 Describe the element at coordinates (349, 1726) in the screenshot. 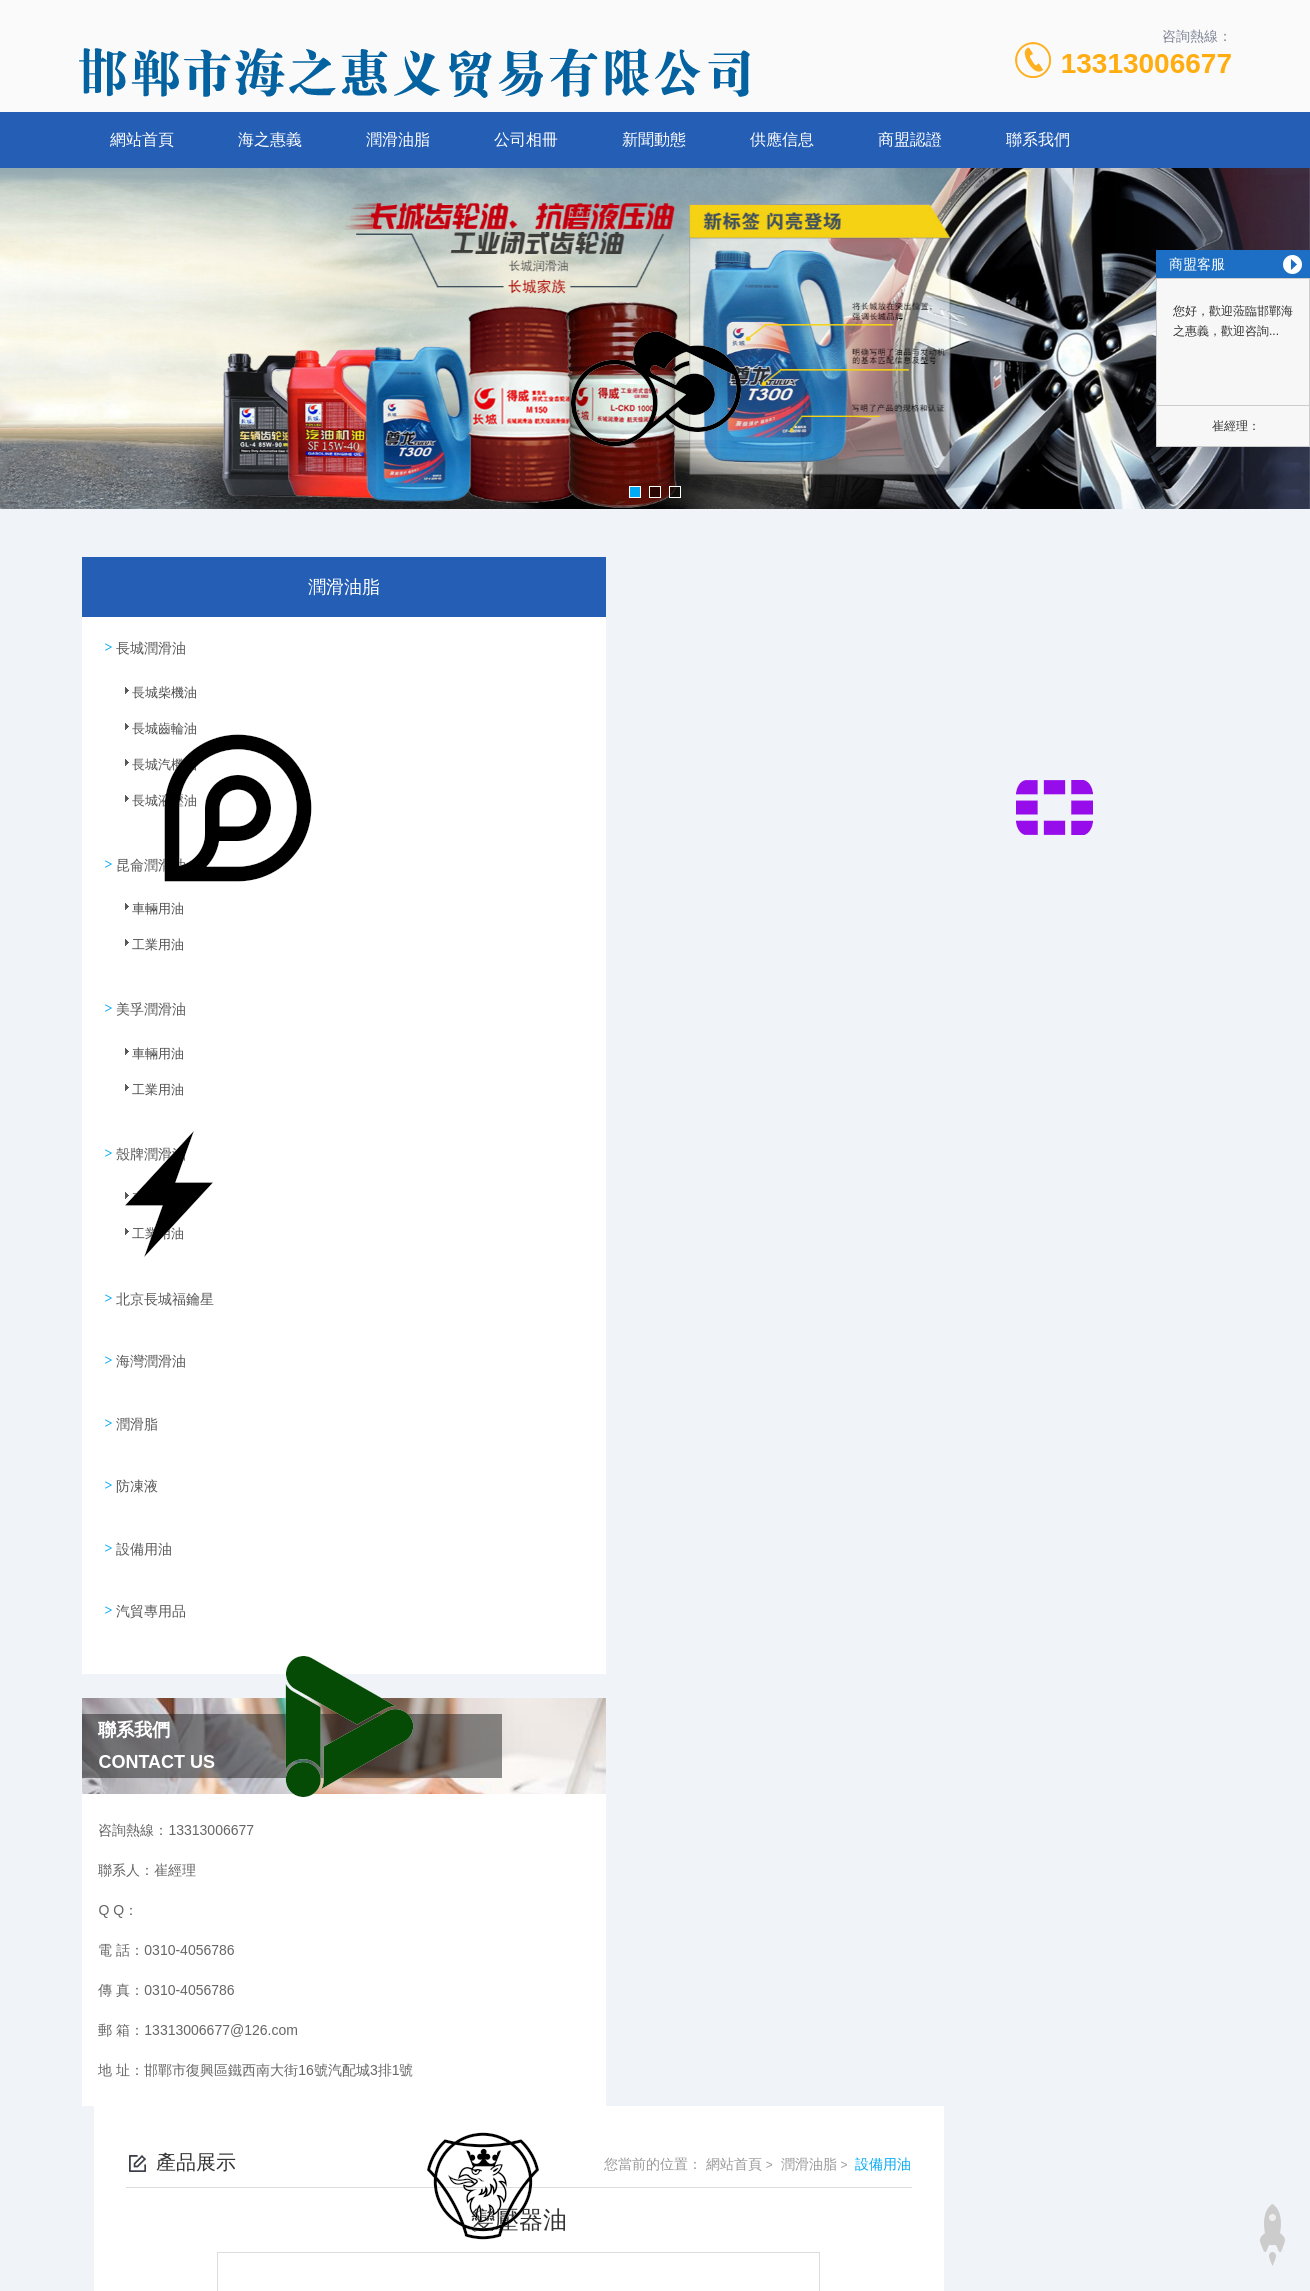

I see `Google Display & Video 360 app or service` at that location.